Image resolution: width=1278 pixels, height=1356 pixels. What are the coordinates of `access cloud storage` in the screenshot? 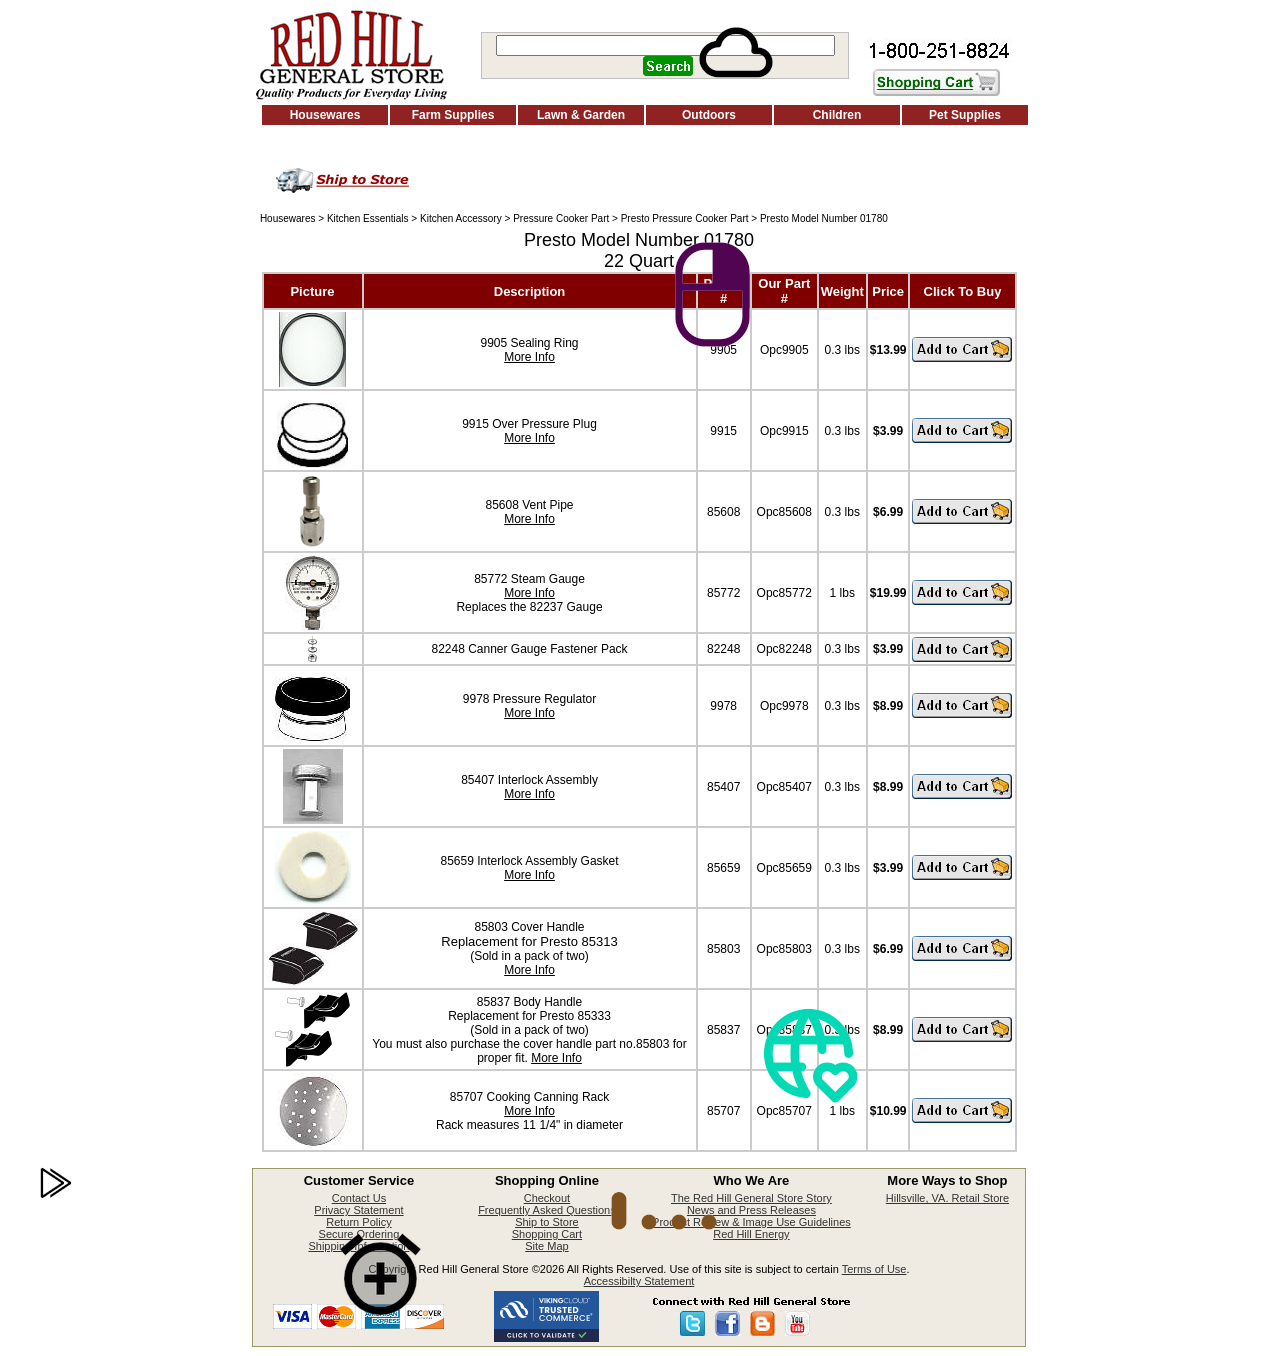 It's located at (736, 54).